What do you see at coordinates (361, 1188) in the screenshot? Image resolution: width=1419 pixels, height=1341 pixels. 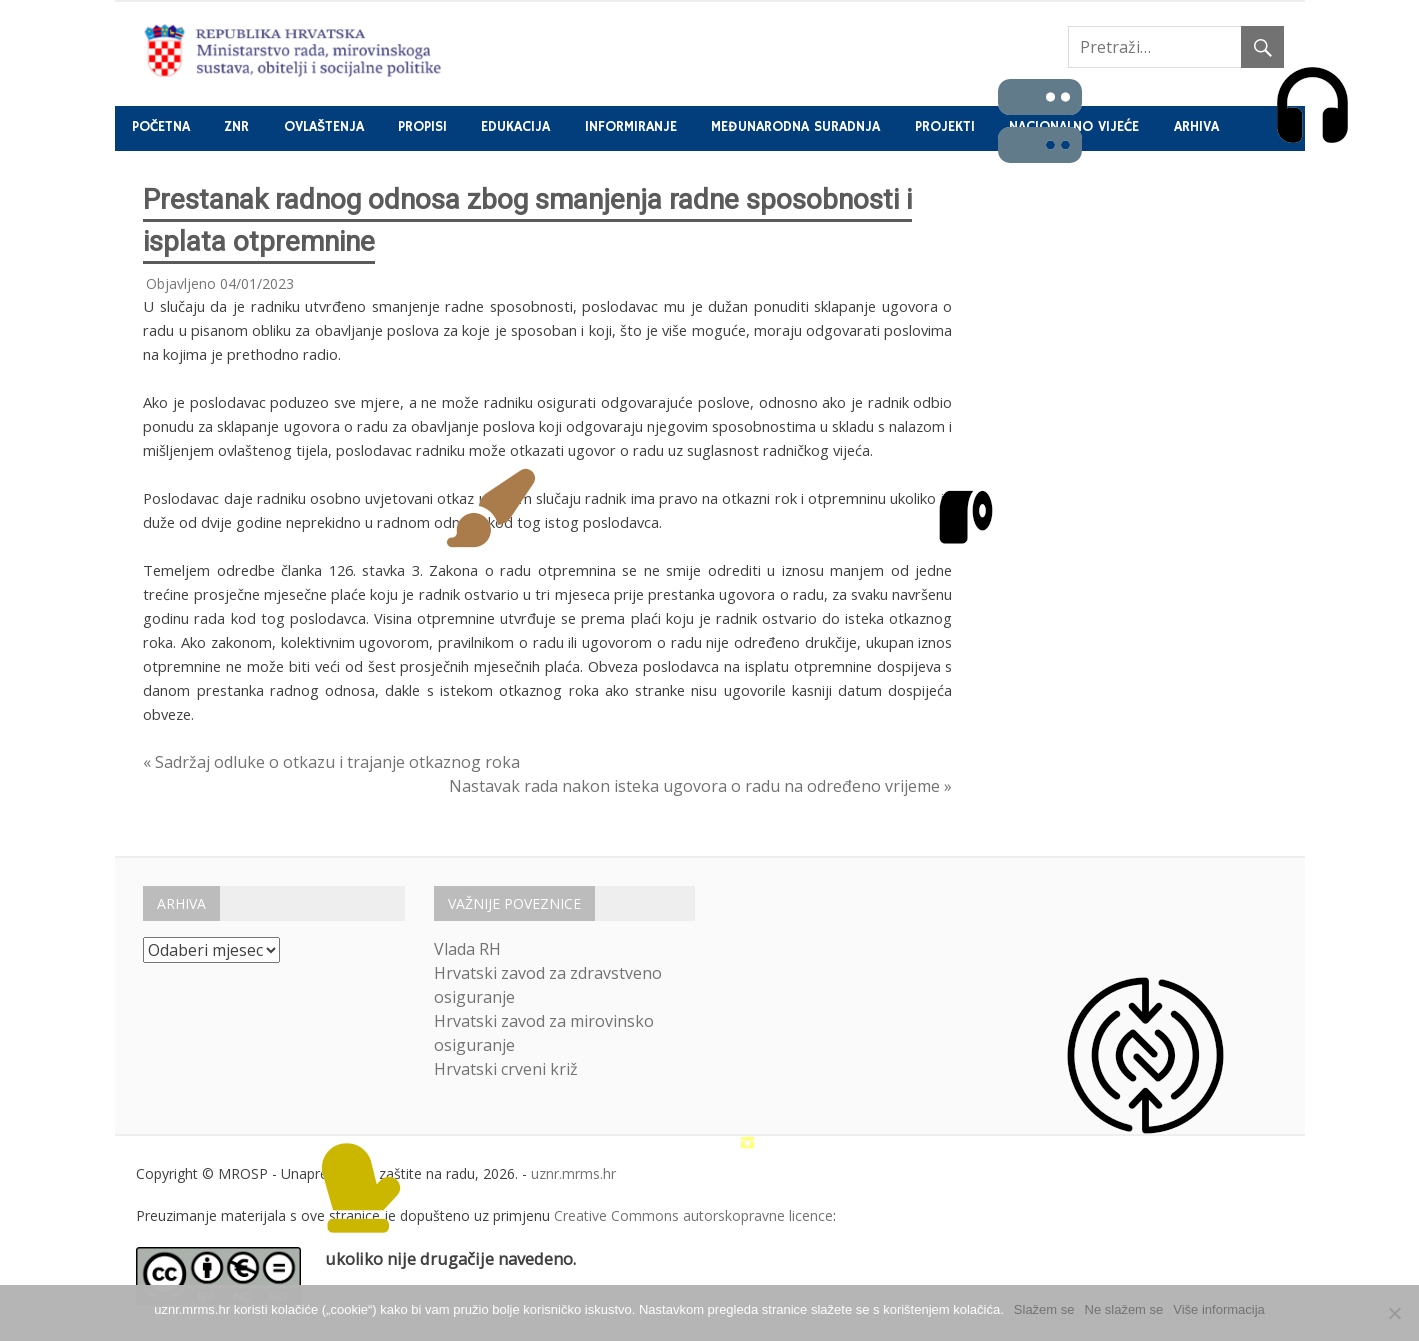 I see `indicates cold weather or winter conditions` at bounding box center [361, 1188].